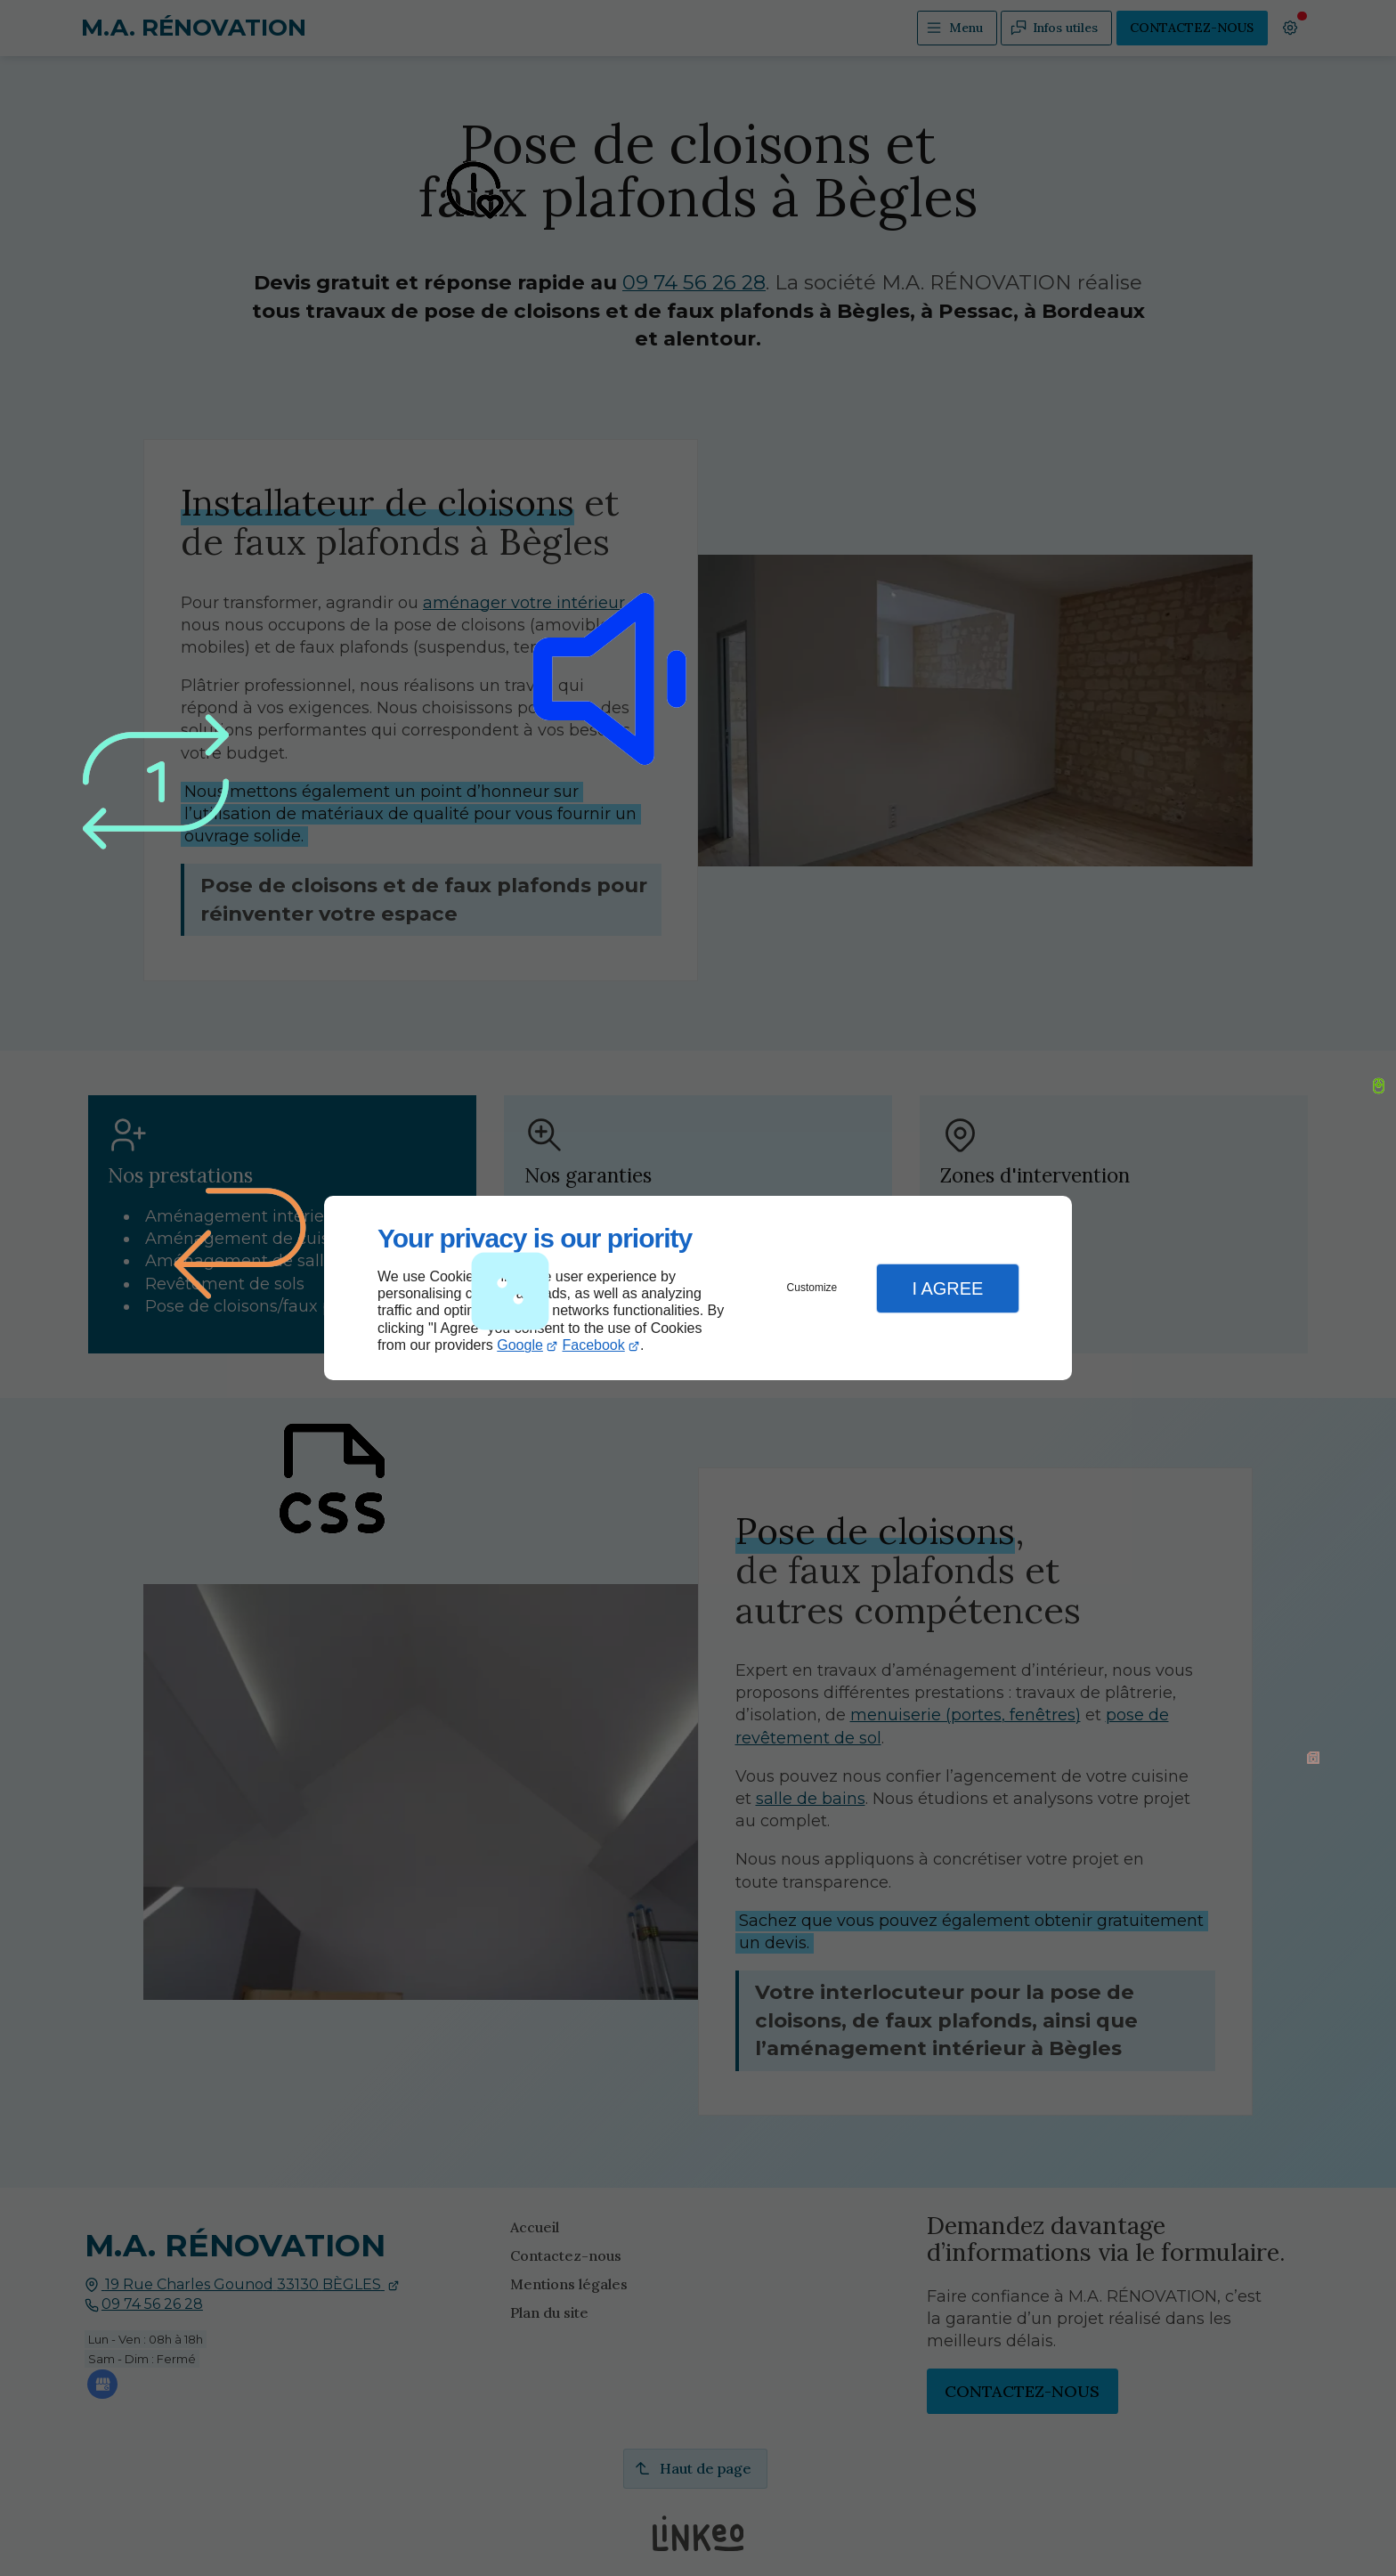  Describe the element at coordinates (1378, 1085) in the screenshot. I see `middle mouse button click action` at that location.